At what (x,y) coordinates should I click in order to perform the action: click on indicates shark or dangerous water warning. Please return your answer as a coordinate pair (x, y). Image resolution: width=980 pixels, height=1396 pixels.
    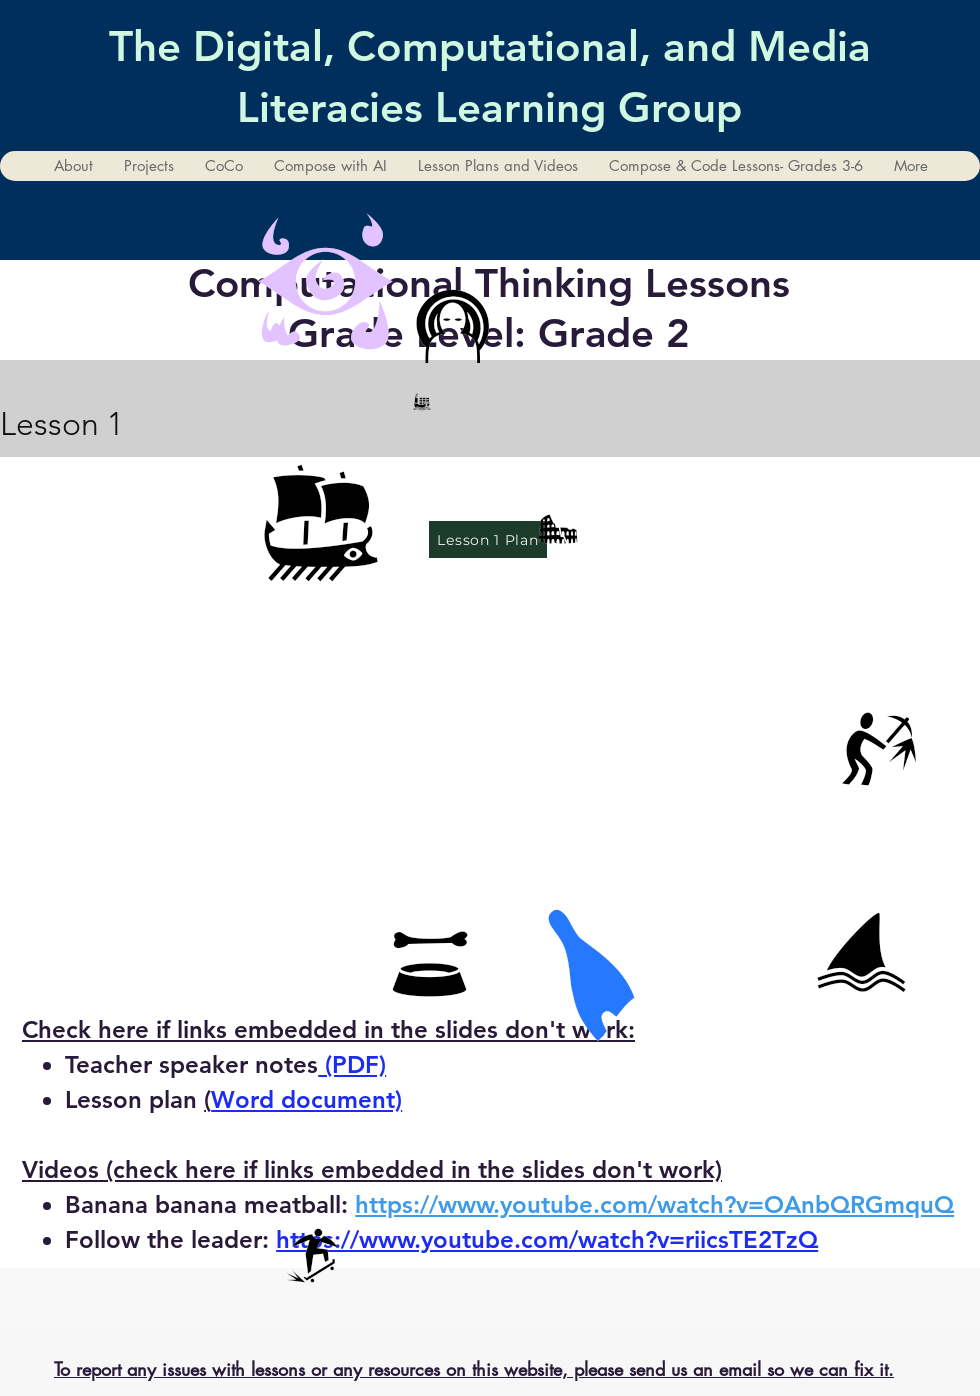
    Looking at the image, I should click on (861, 952).